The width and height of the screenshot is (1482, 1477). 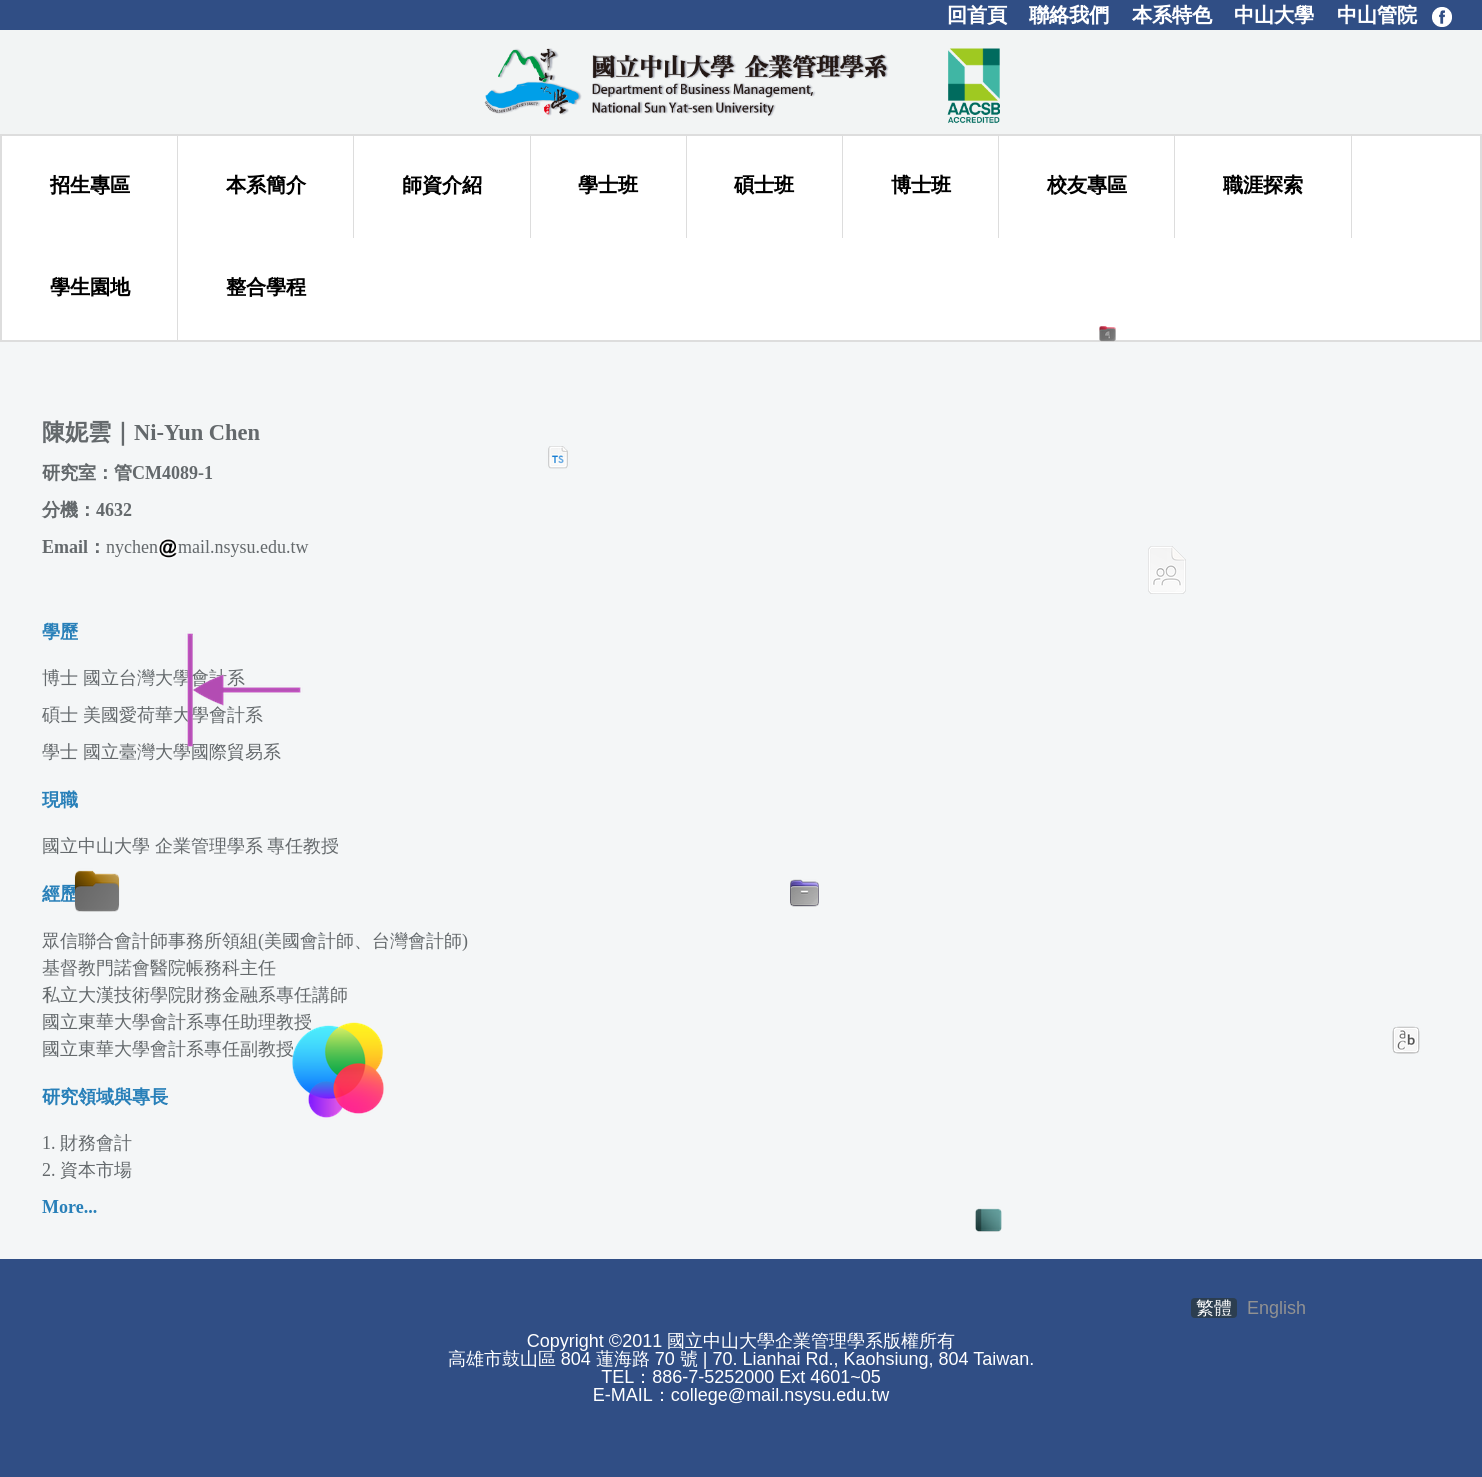 What do you see at coordinates (804, 892) in the screenshot?
I see `open the nautilus file manager` at bounding box center [804, 892].